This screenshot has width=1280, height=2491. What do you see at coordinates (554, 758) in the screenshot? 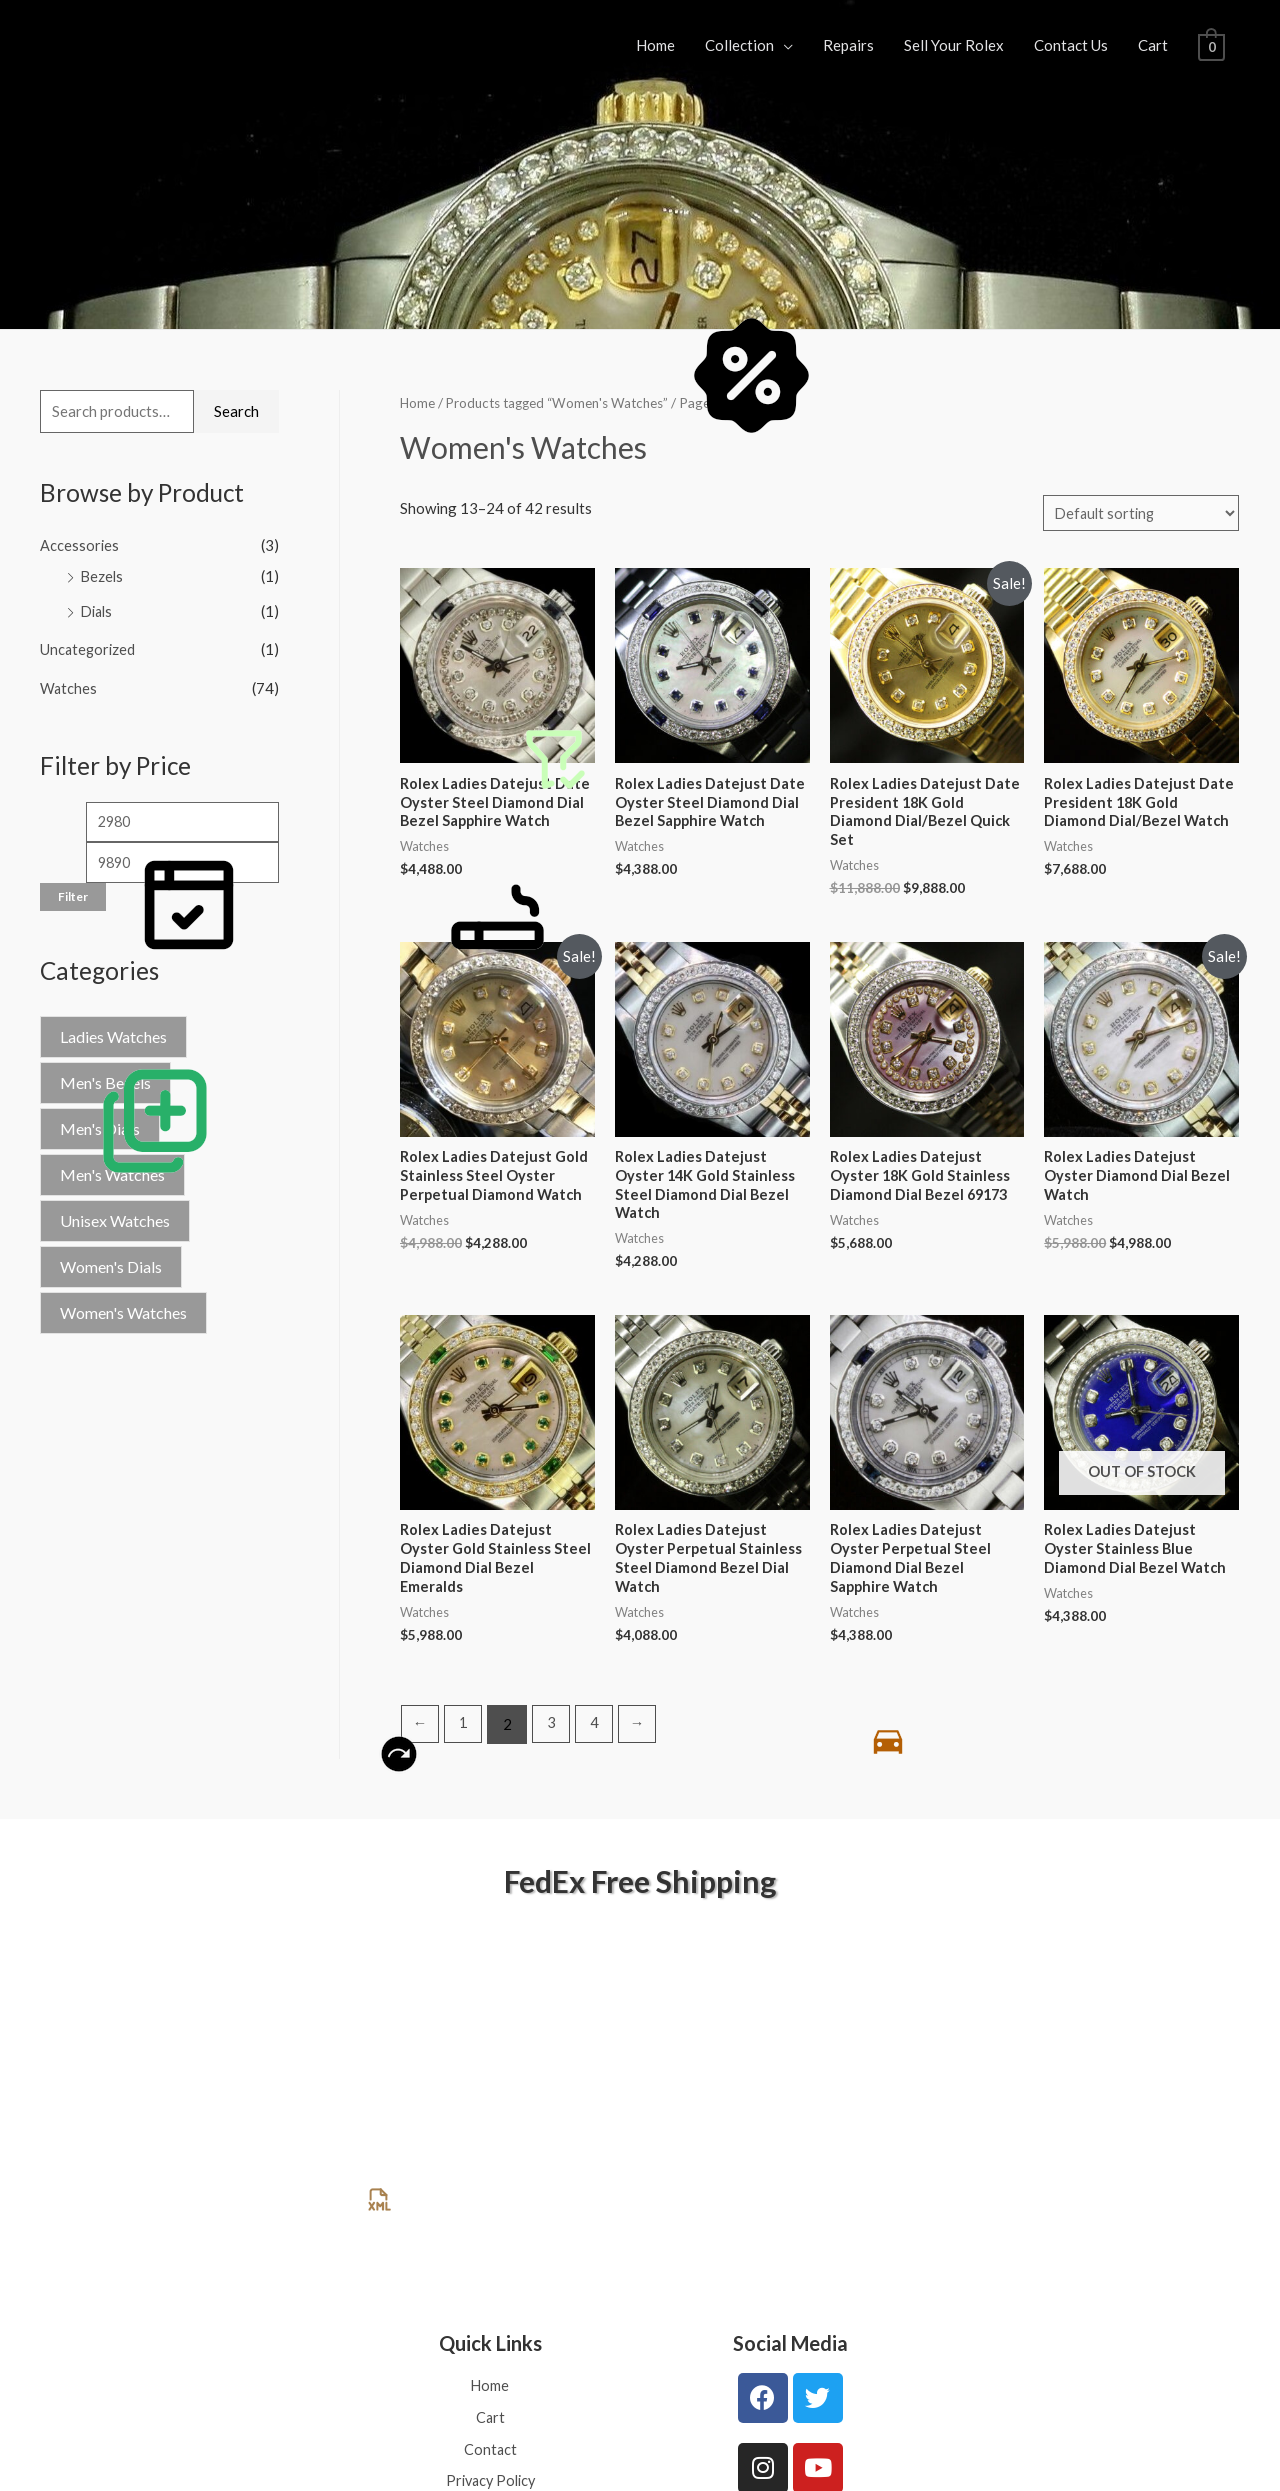
I see `filter applied successfully` at bounding box center [554, 758].